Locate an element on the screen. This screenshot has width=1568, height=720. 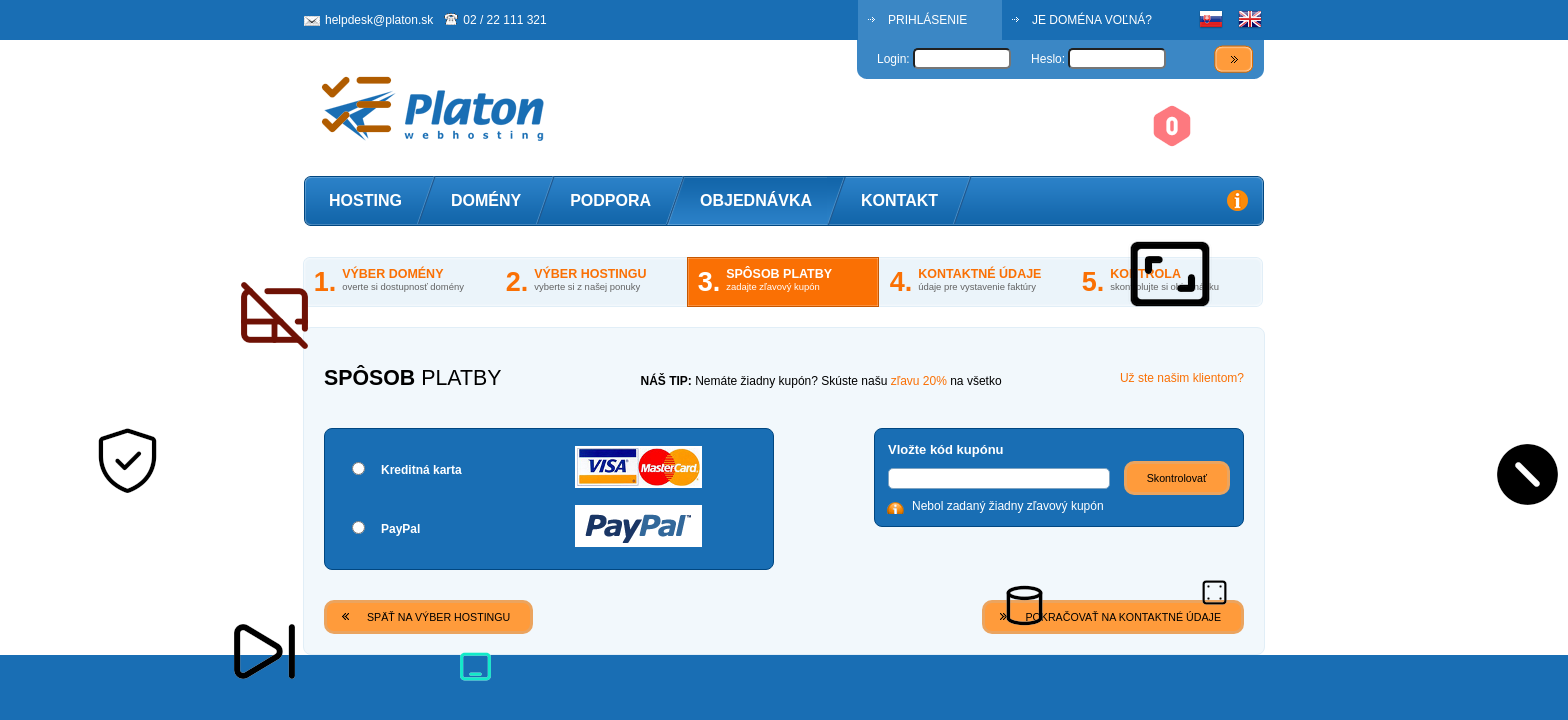
view completed tasks is located at coordinates (356, 104).